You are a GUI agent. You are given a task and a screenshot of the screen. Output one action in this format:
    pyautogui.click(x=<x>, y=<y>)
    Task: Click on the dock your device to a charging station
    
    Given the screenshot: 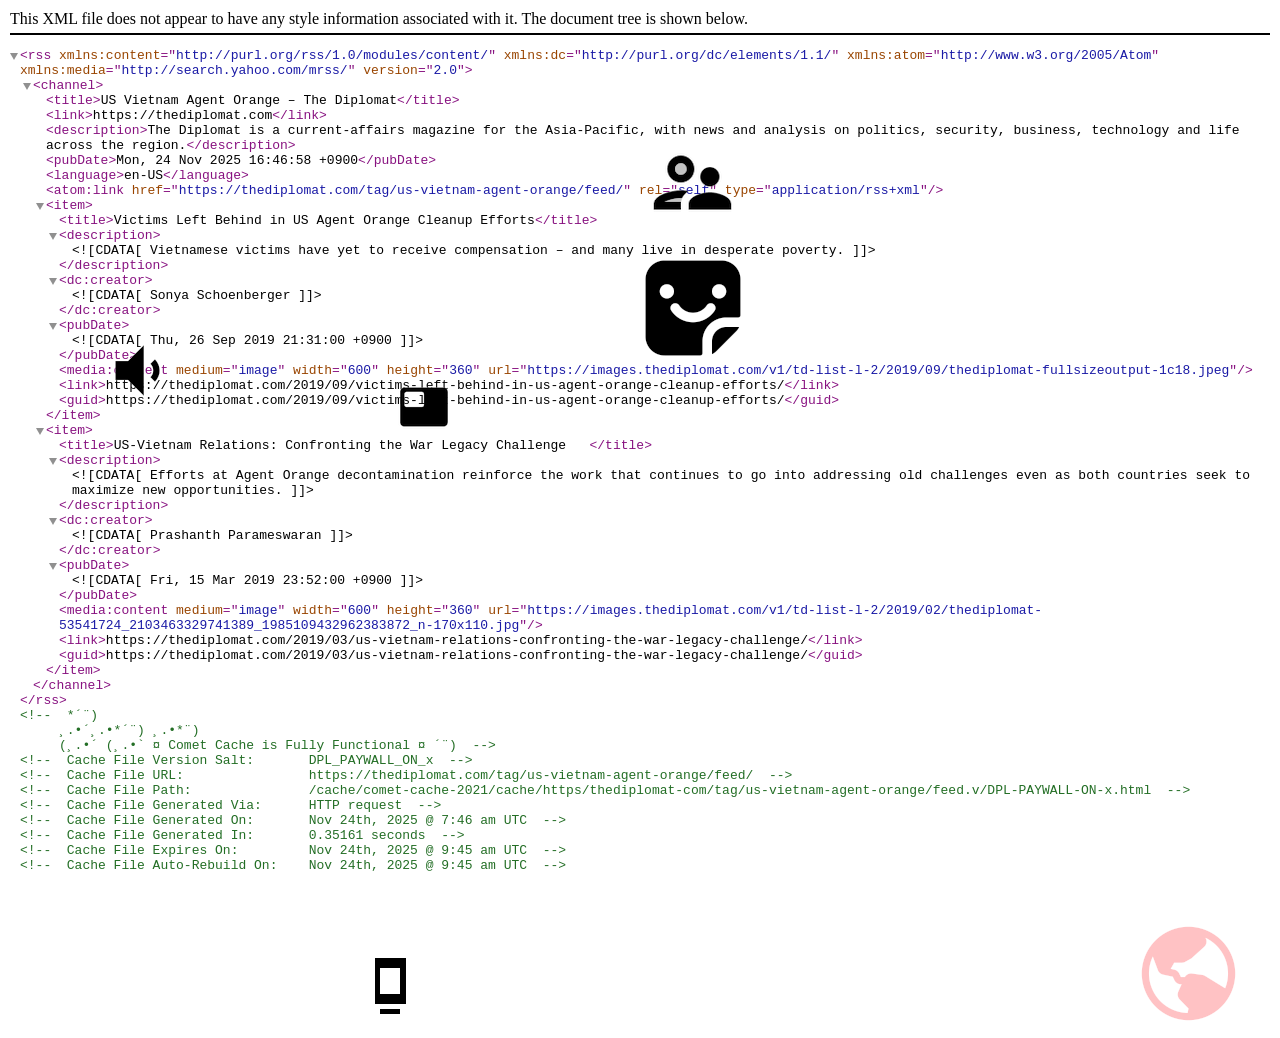 What is the action you would take?
    pyautogui.click(x=390, y=986)
    